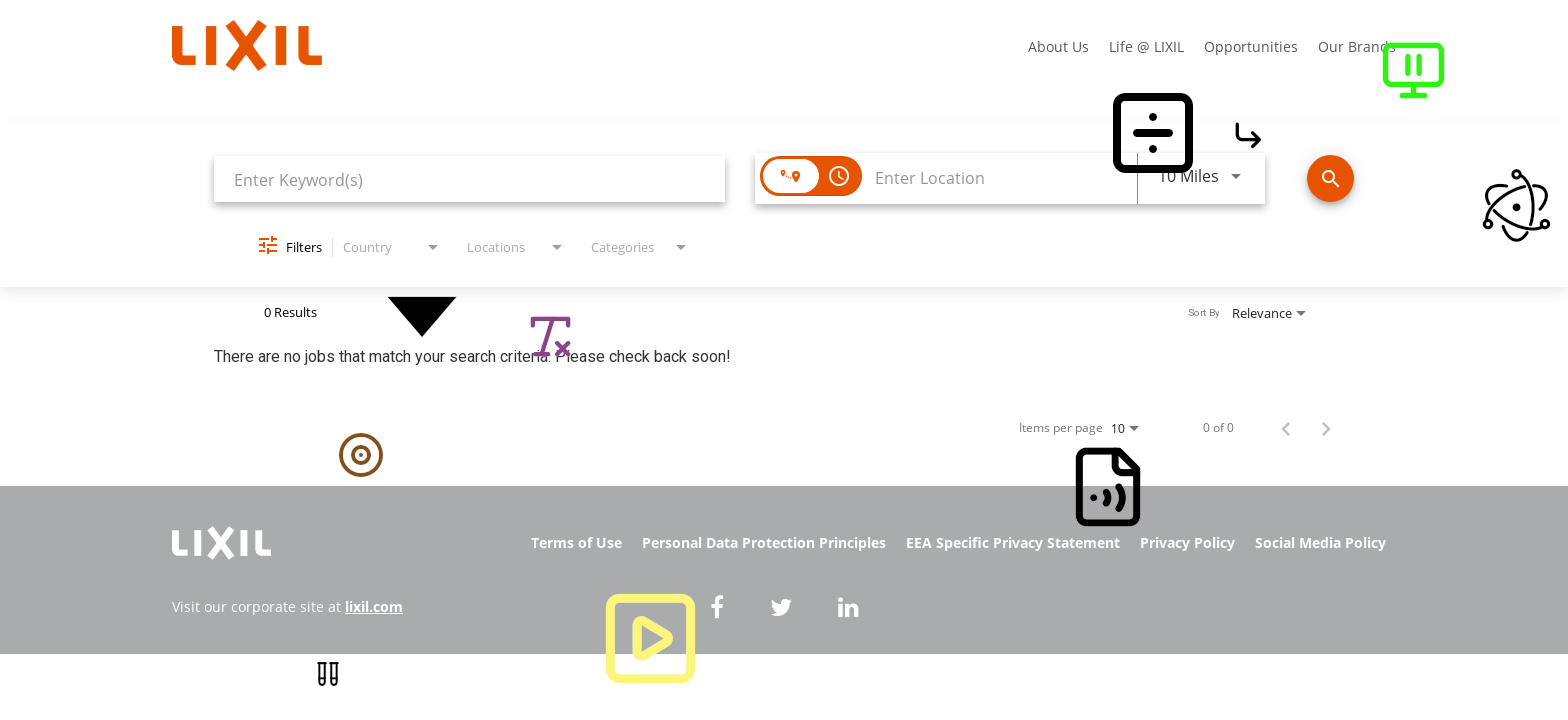 The height and width of the screenshot is (720, 1568). What do you see at coordinates (1247, 134) in the screenshot?
I see `reply to a message or comment` at bounding box center [1247, 134].